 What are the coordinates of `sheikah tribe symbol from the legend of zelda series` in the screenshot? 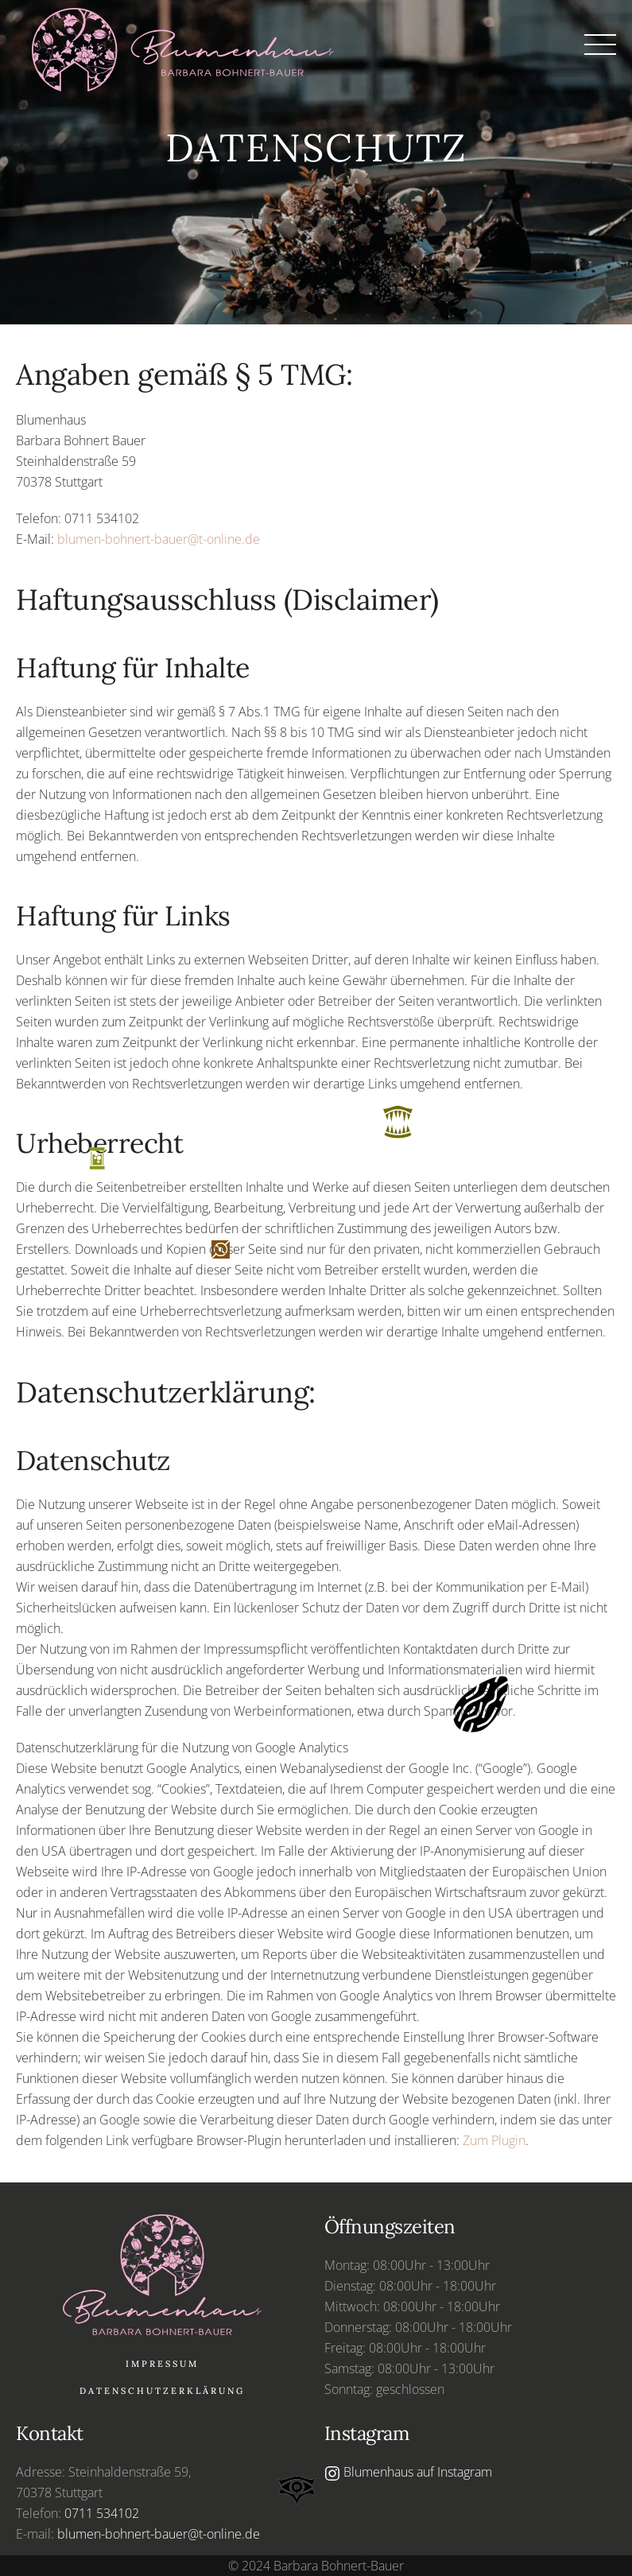 It's located at (297, 2489).